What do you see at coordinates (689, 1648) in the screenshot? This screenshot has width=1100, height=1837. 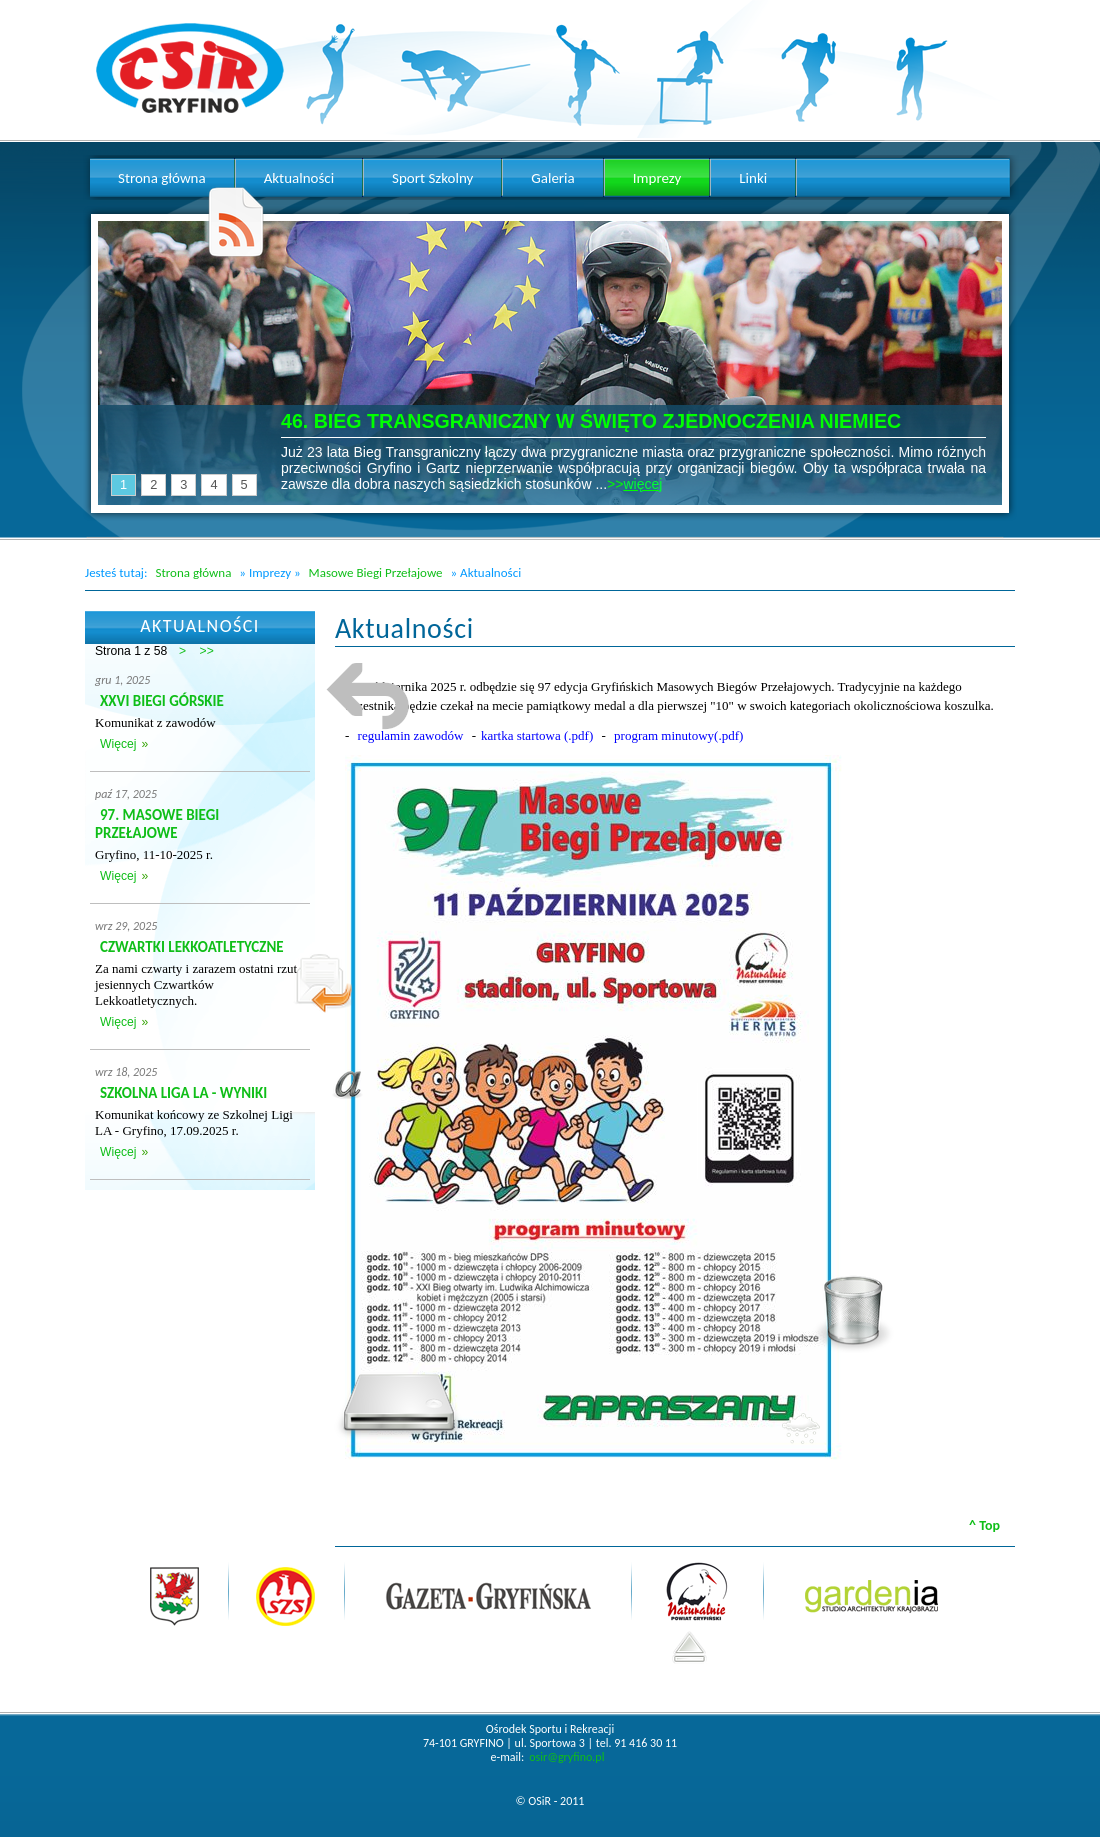 I see `eject removable media or disc` at bounding box center [689, 1648].